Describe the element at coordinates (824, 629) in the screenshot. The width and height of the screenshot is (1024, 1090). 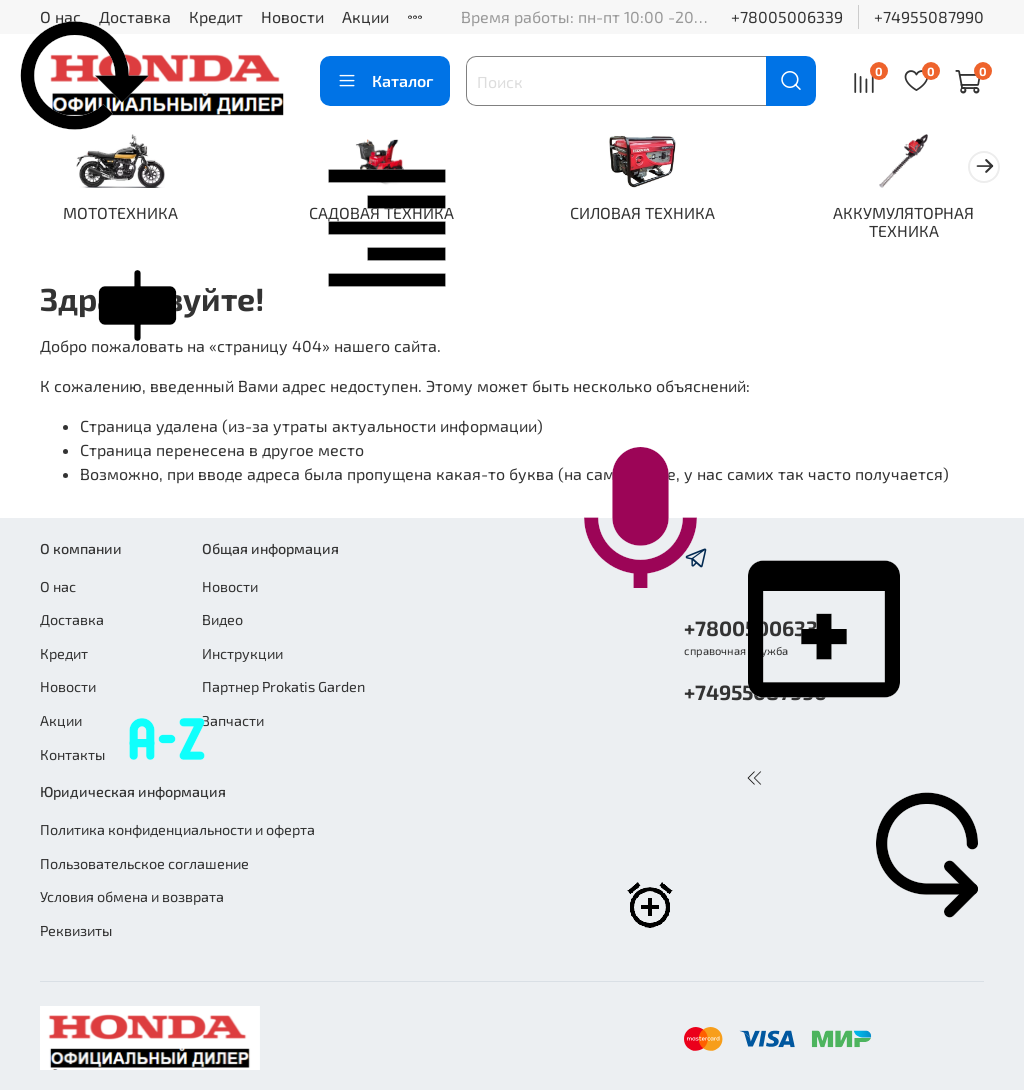
I see `open a new window` at that location.